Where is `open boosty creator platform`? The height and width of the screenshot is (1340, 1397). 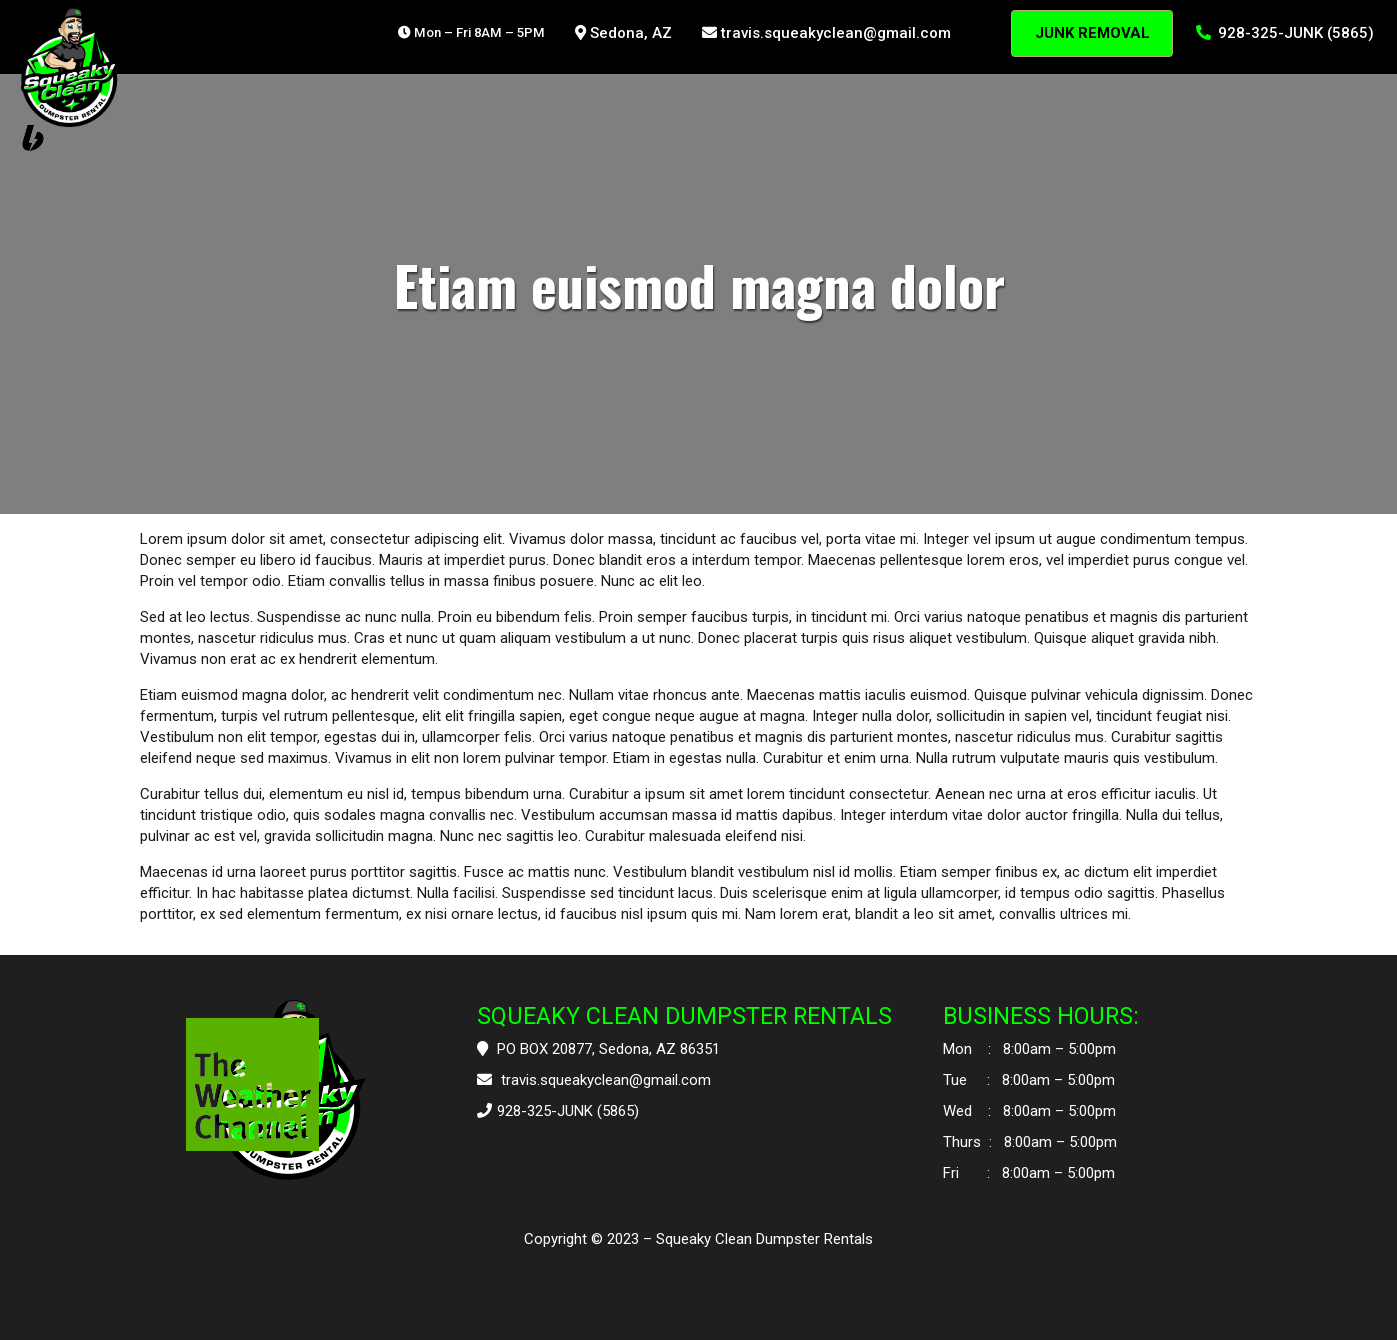 open boosty creator platform is located at coordinates (33, 138).